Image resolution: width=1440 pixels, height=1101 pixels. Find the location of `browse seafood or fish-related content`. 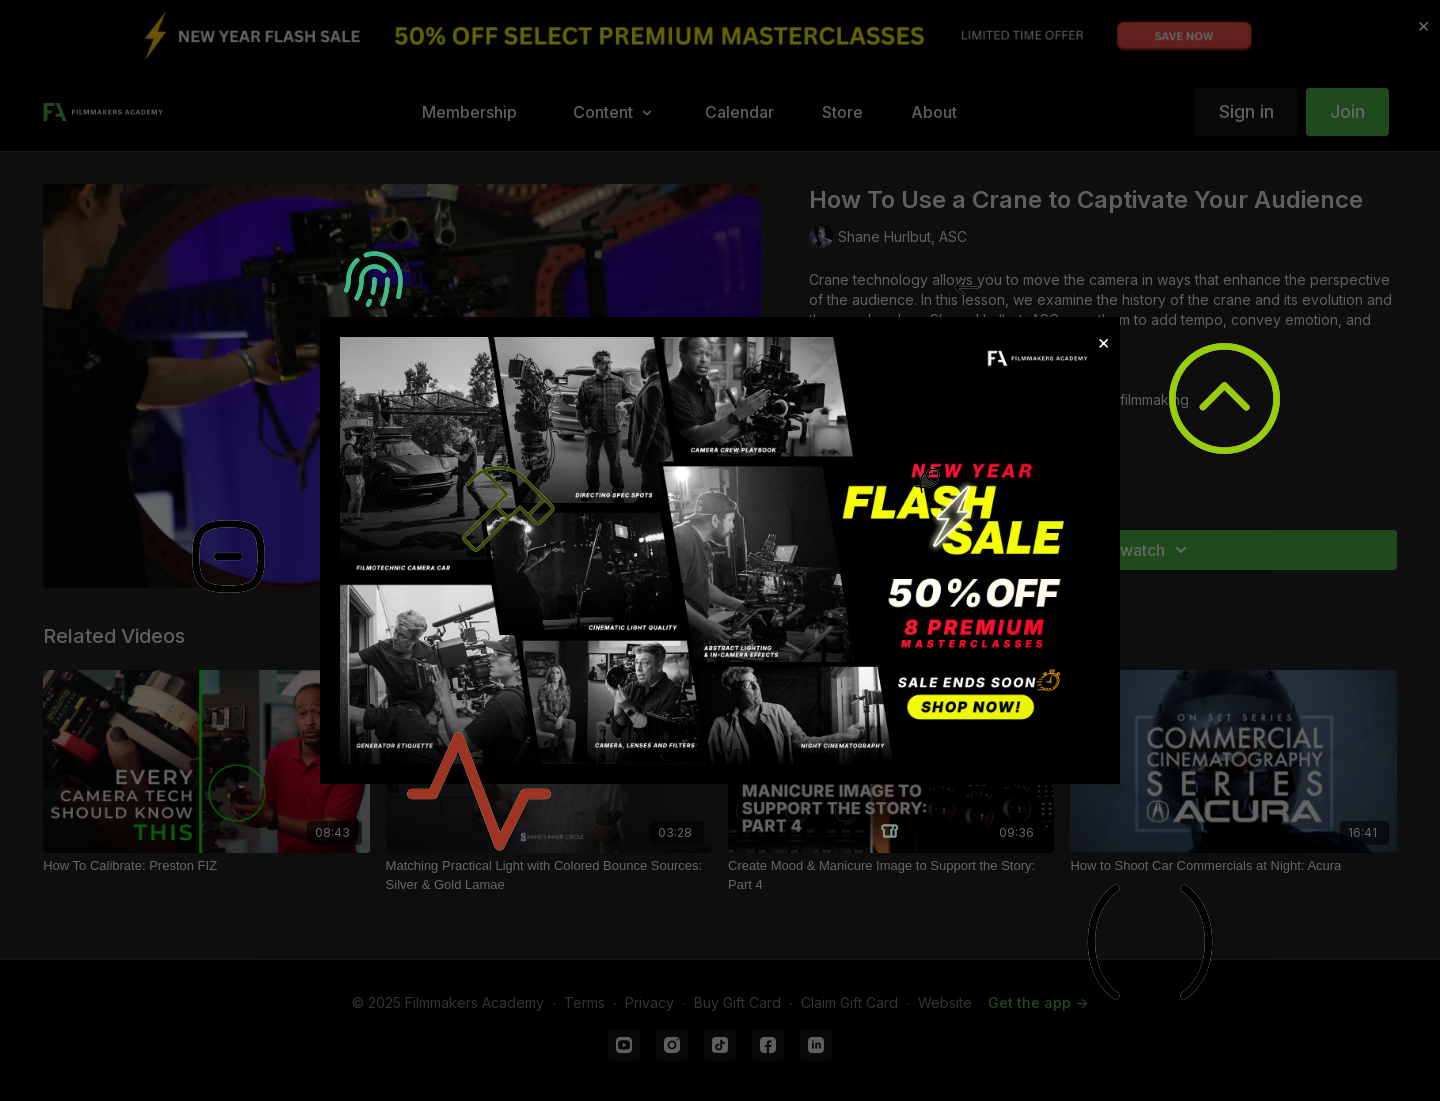

browse seafood or fish-related content is located at coordinates (928, 480).